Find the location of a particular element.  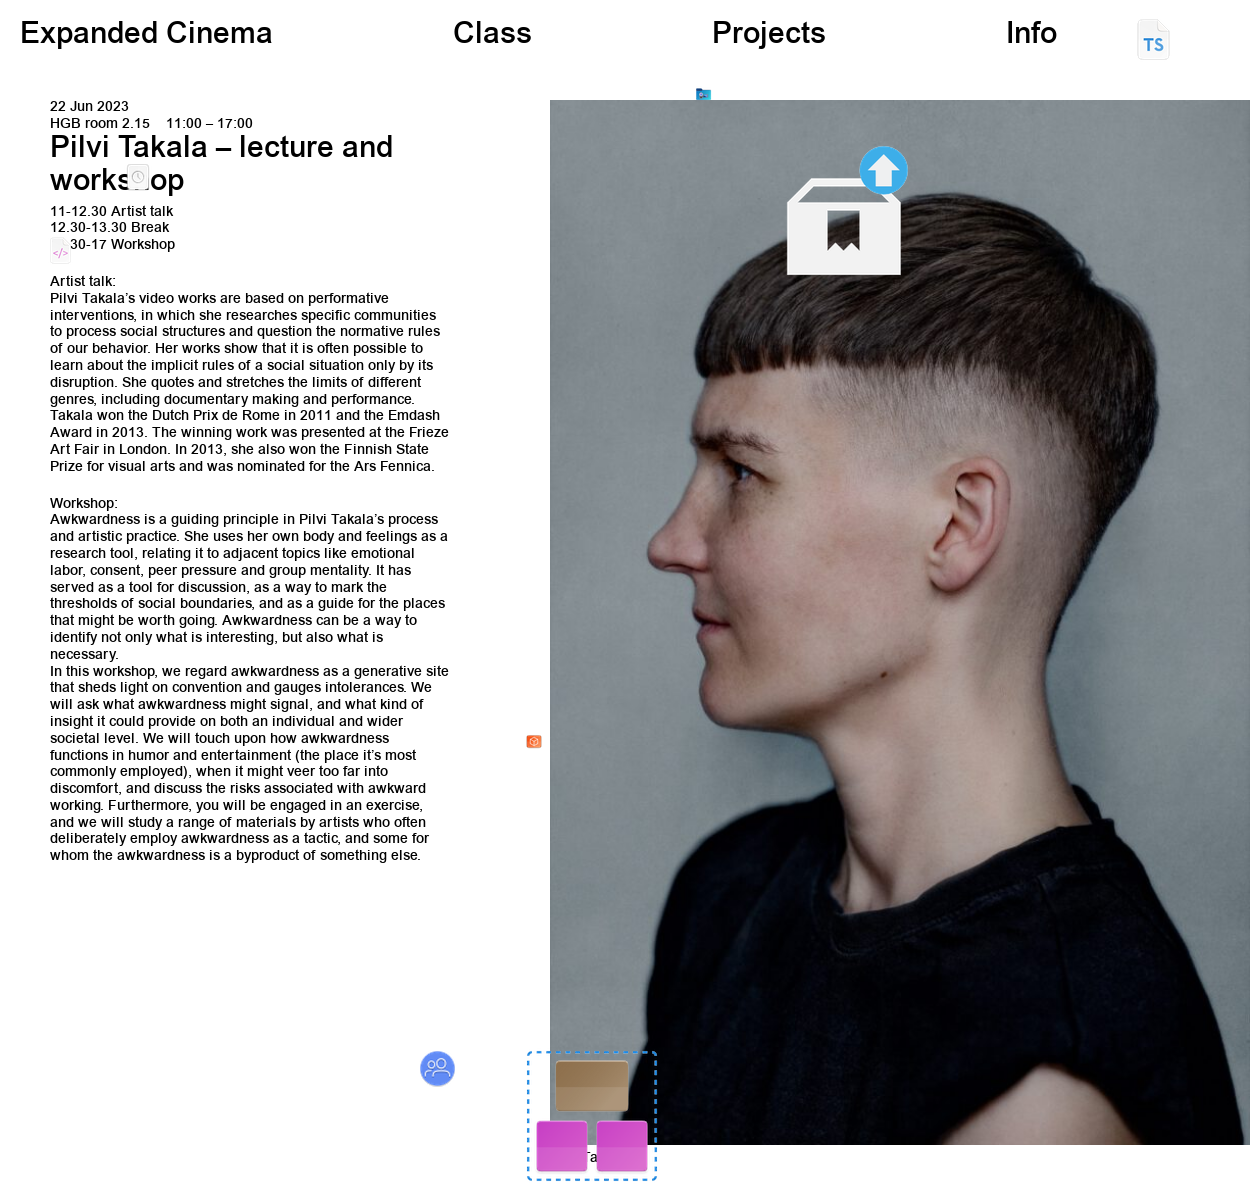

additional software updates available is located at coordinates (843, 210).